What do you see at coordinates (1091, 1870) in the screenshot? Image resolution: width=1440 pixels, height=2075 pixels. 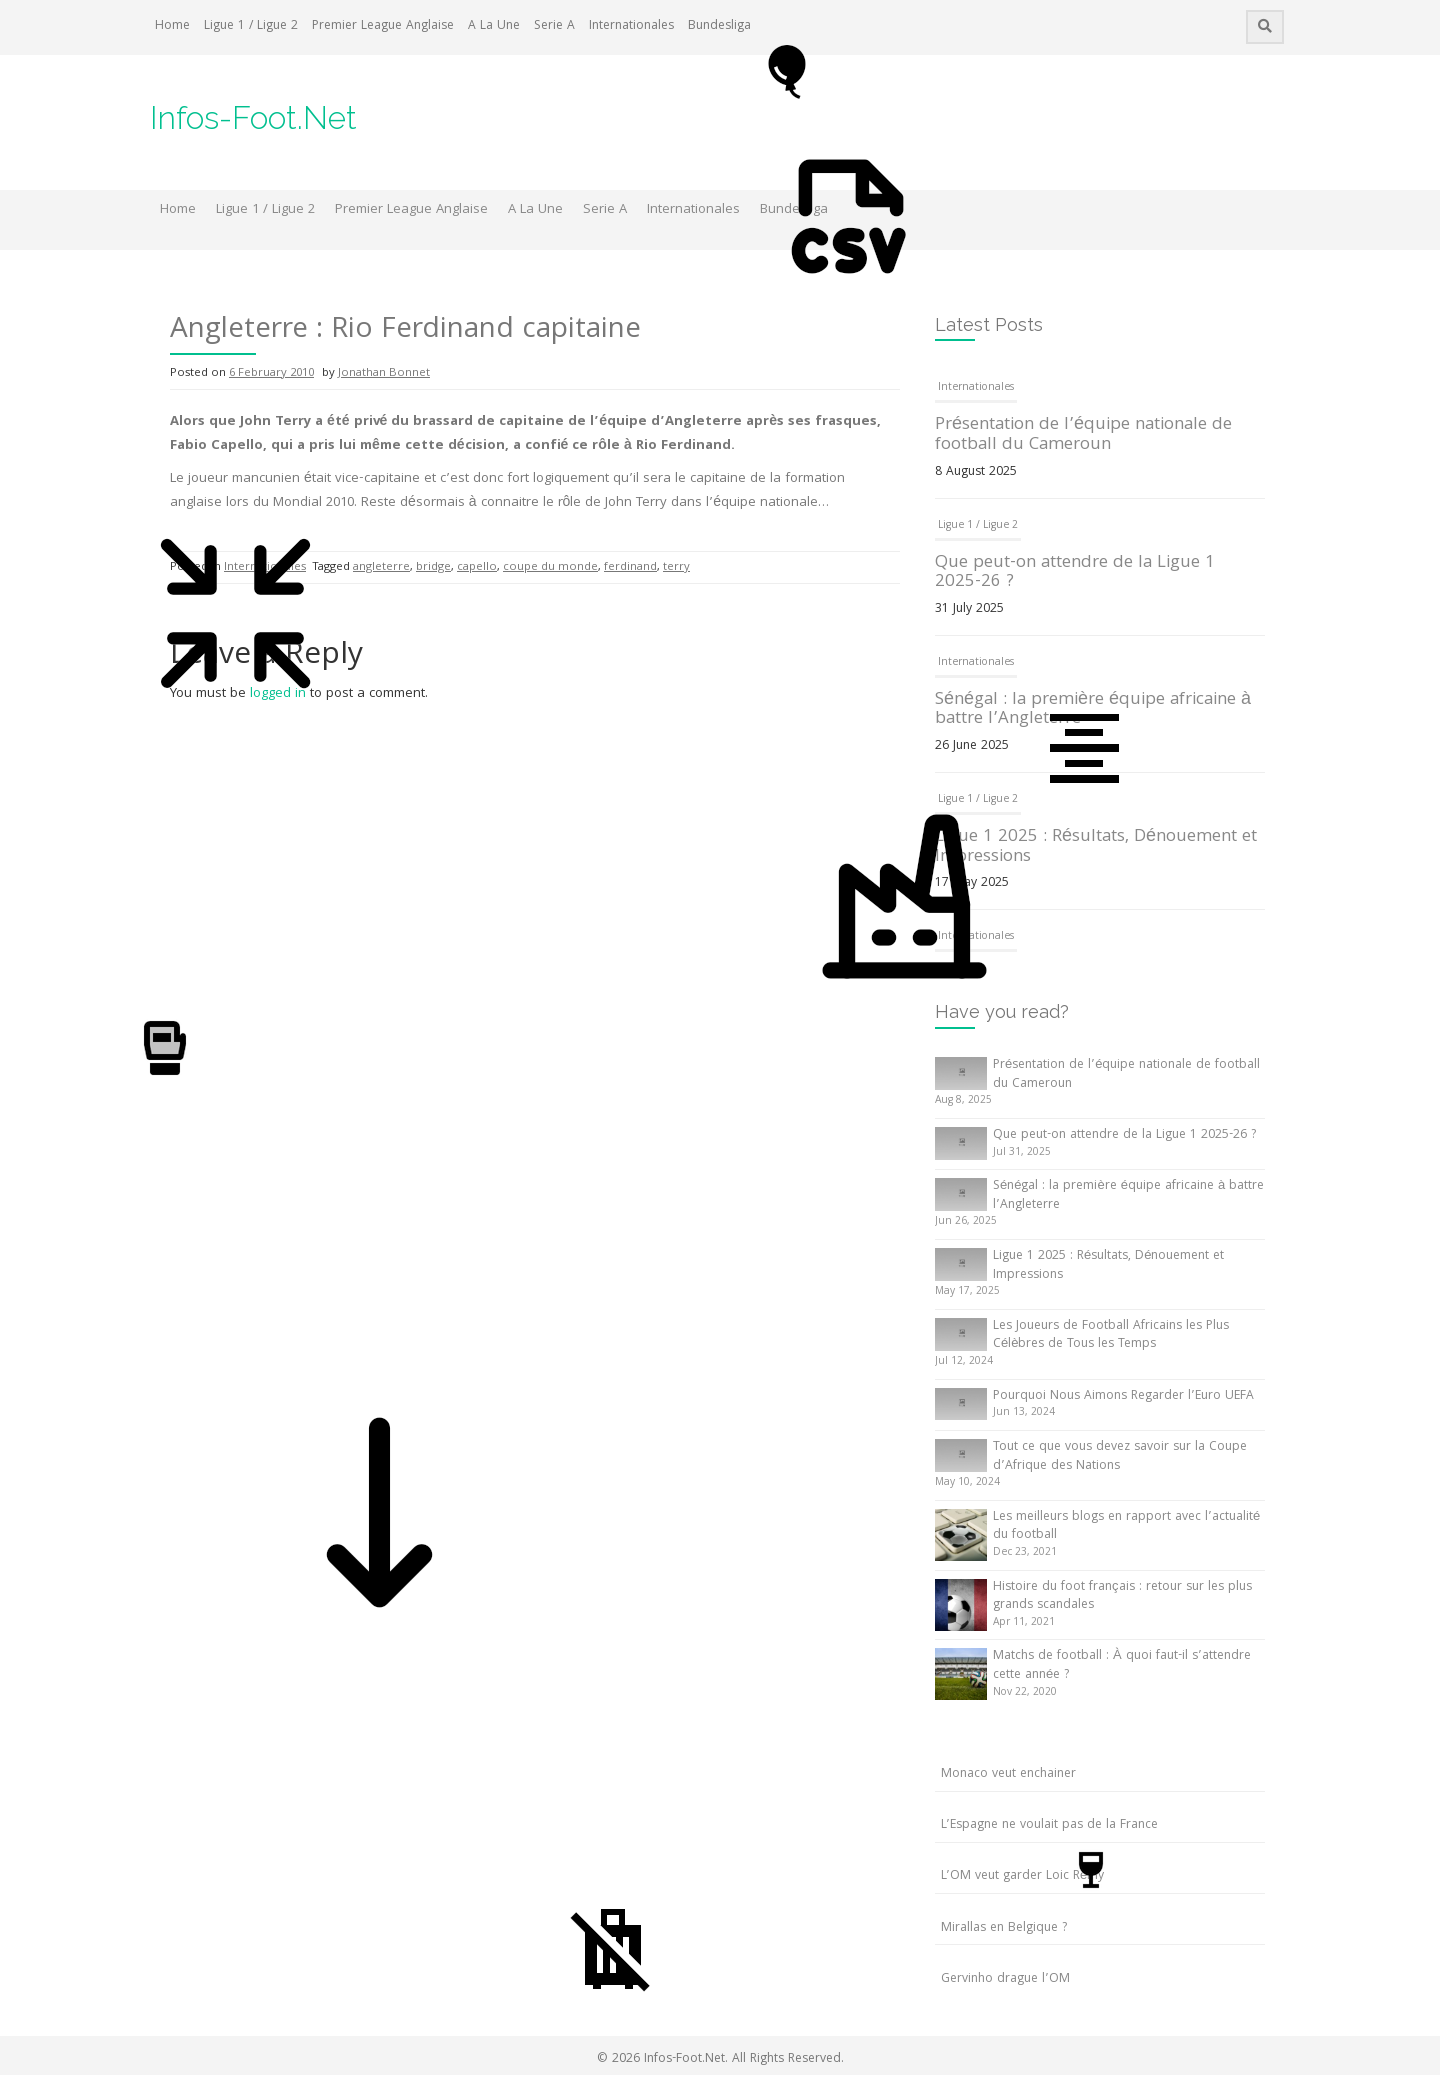 I see `find nearby wine bars or restaurants` at bounding box center [1091, 1870].